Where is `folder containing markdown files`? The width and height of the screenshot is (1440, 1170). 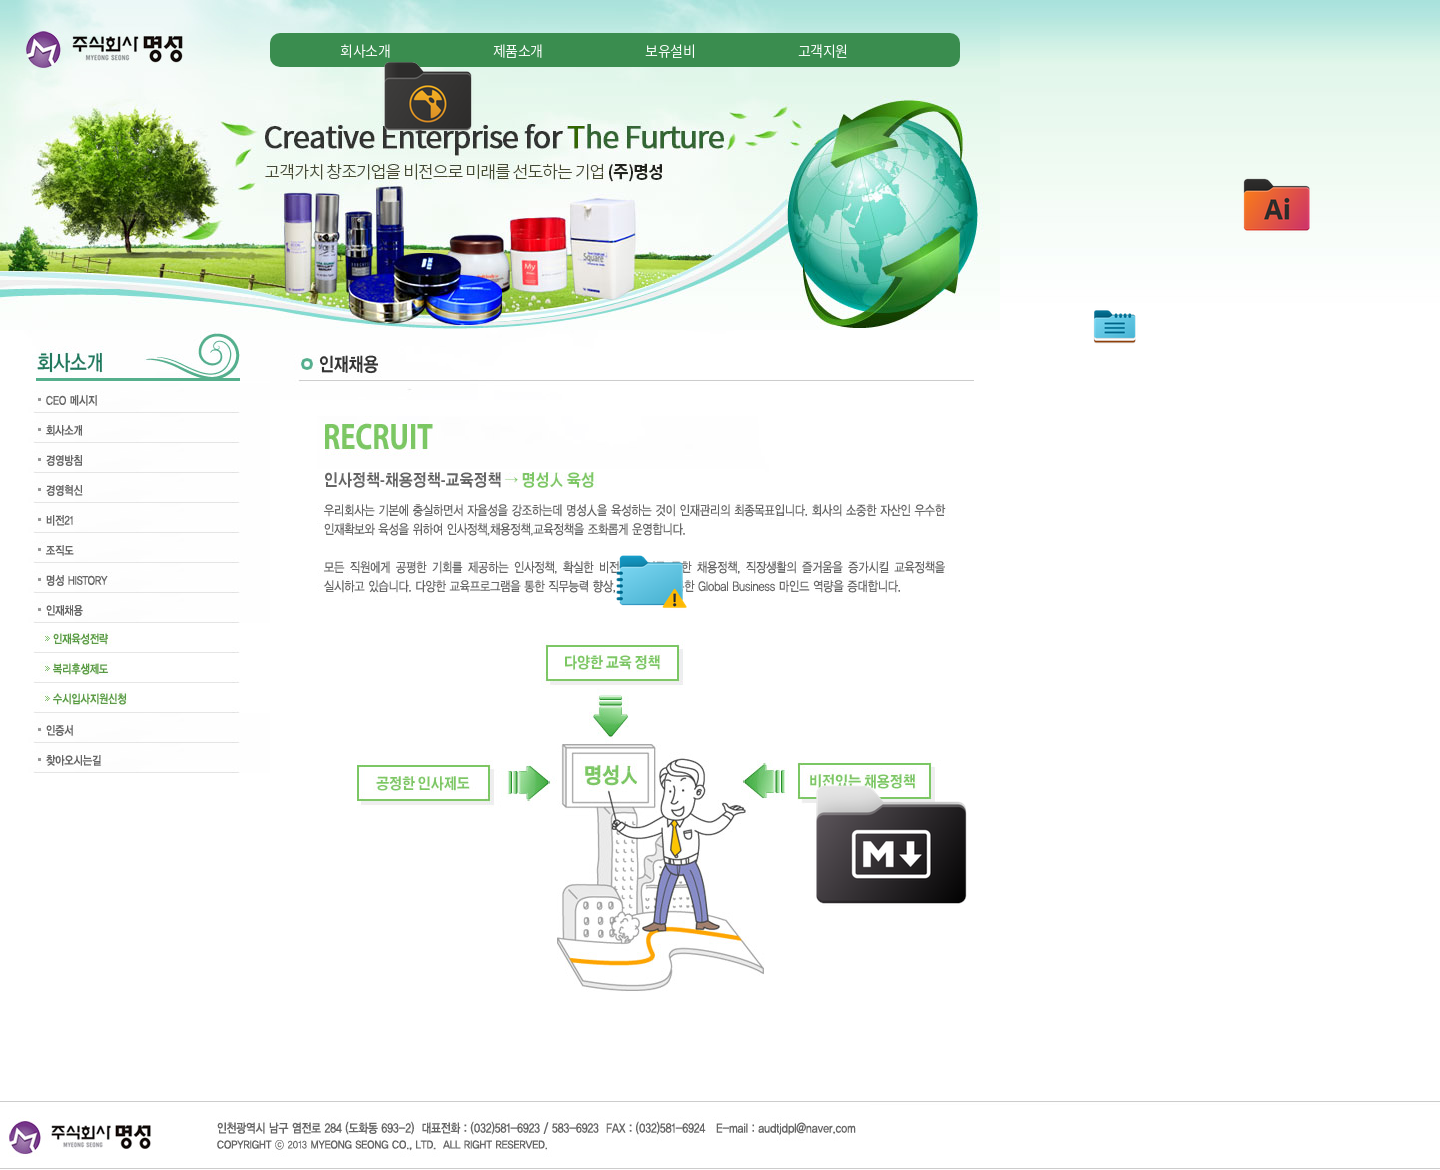
folder containing markdown files is located at coordinates (890, 848).